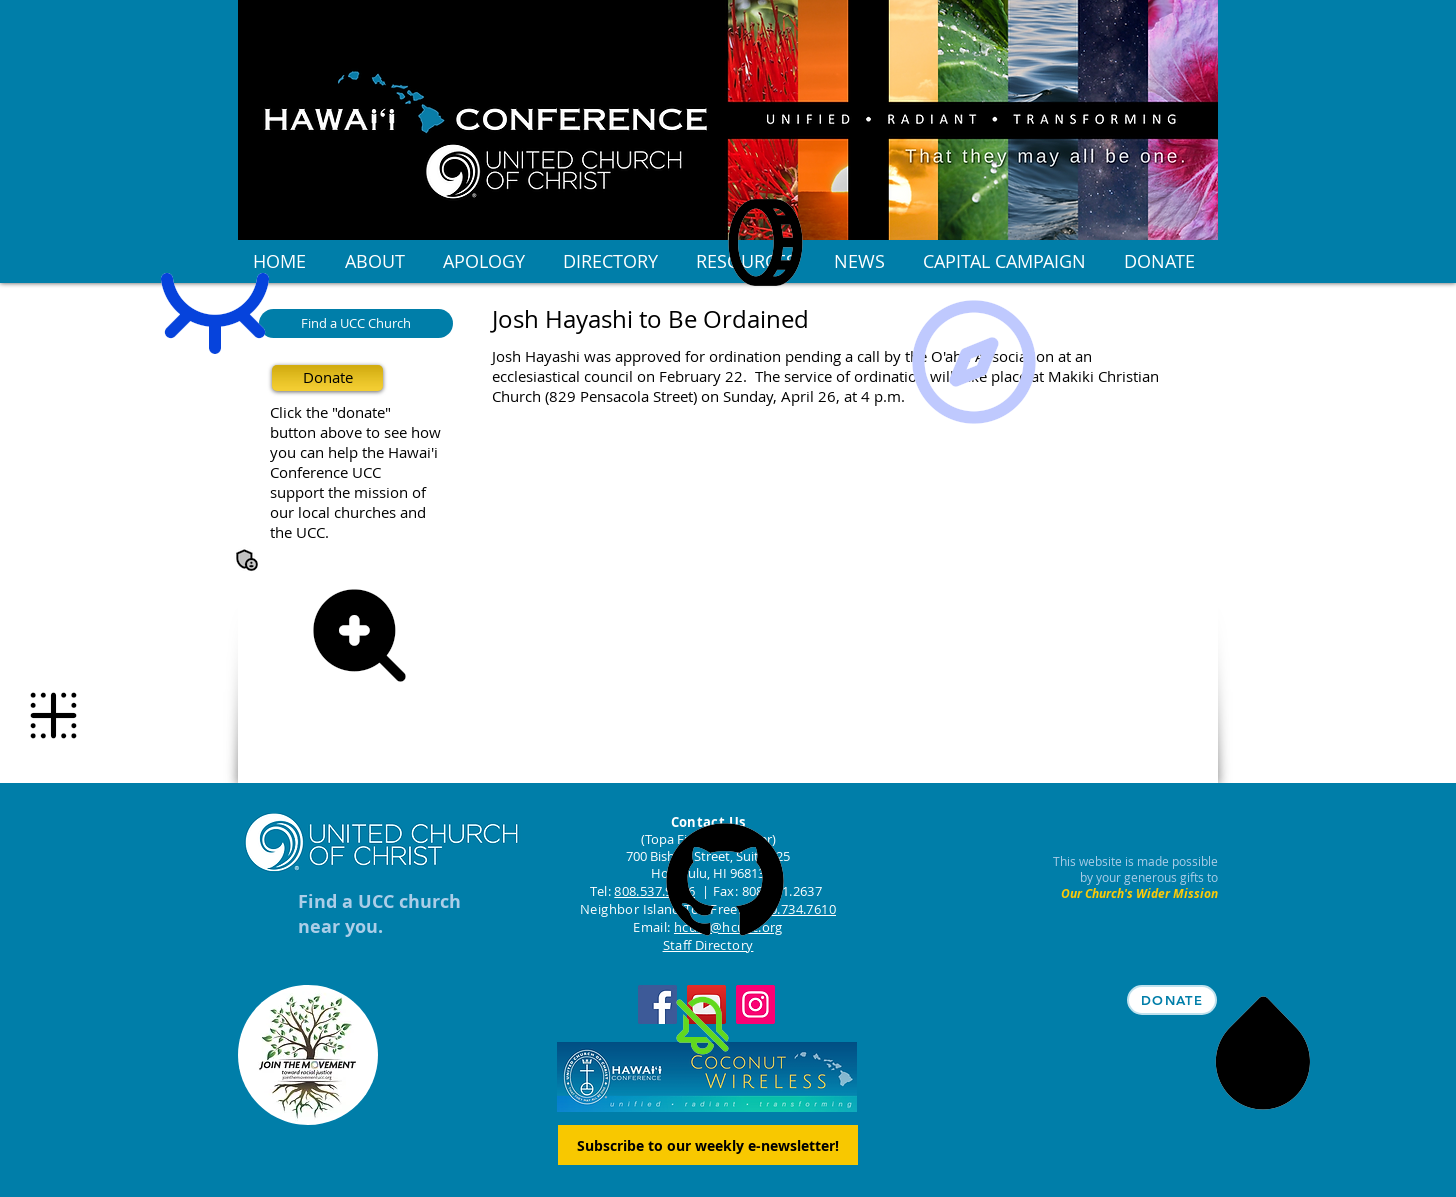 This screenshot has width=1456, height=1197. I want to click on visit github profile or repository, so click(725, 882).